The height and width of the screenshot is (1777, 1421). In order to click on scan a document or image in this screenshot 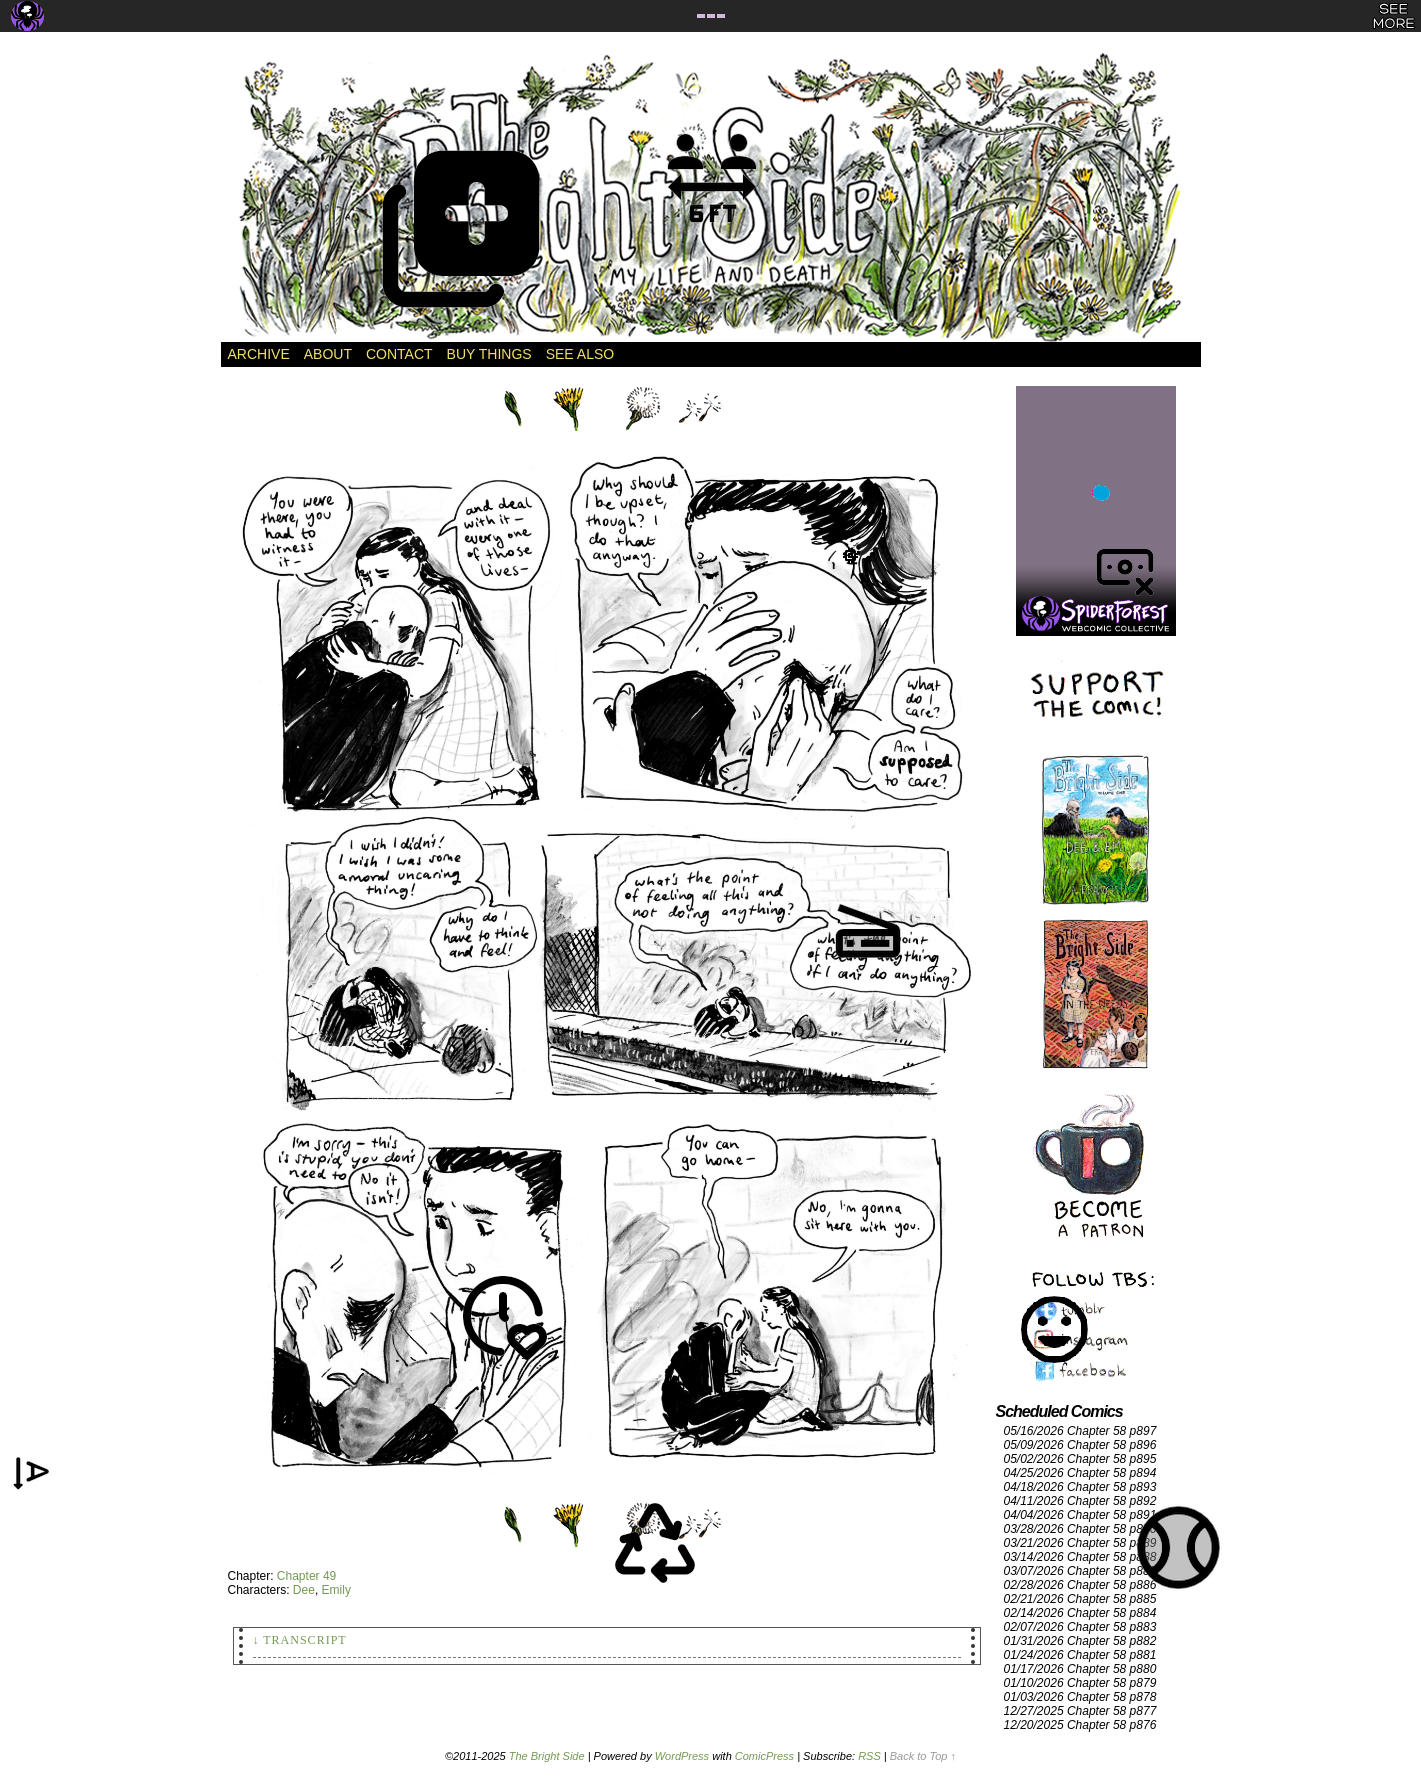, I will do `click(868, 929)`.